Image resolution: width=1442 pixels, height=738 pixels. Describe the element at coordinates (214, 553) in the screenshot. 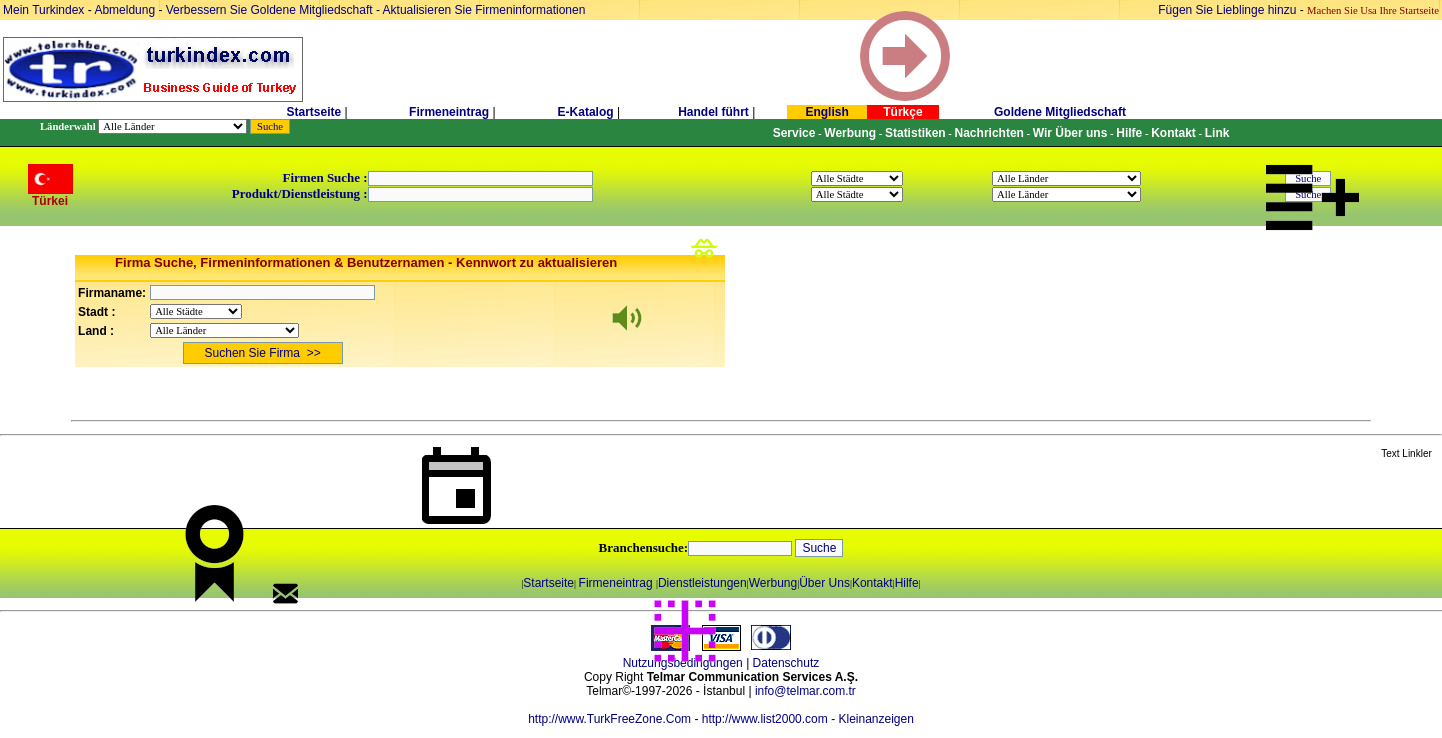

I see `view achievements or awards` at that location.